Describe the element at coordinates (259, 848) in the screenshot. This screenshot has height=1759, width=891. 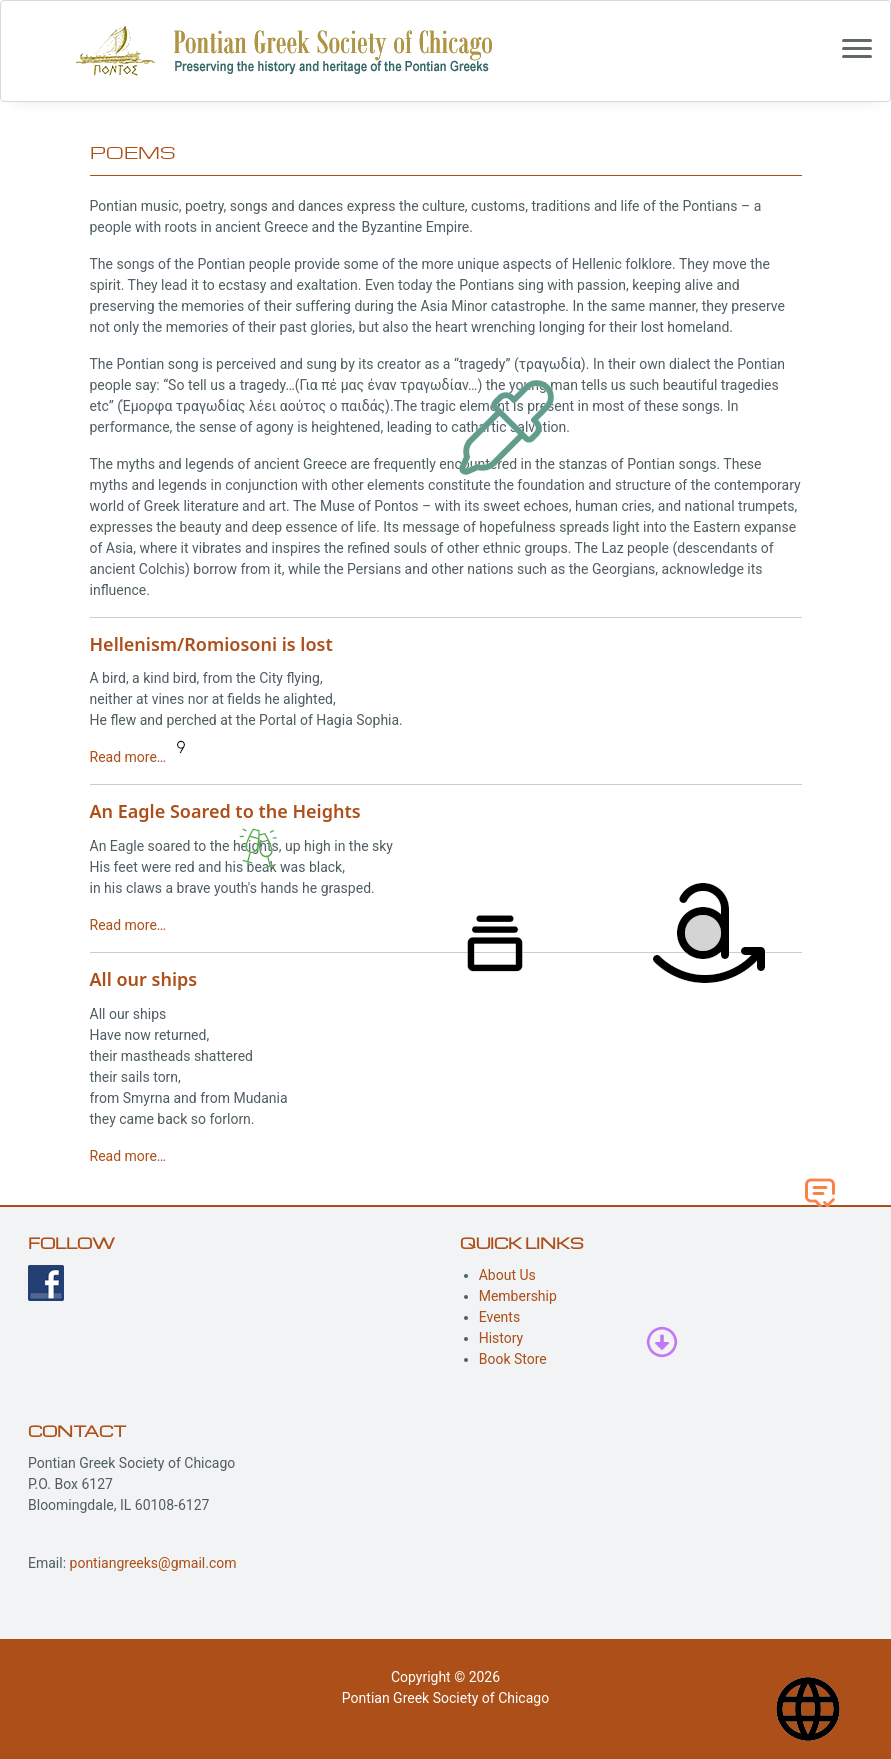
I see `celebrate an achievement or milestone` at that location.